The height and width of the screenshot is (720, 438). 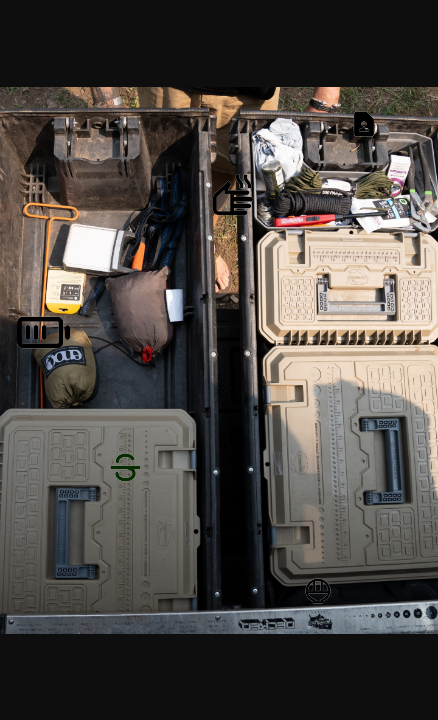 What do you see at coordinates (43, 332) in the screenshot?
I see `indicates high battery level` at bounding box center [43, 332].